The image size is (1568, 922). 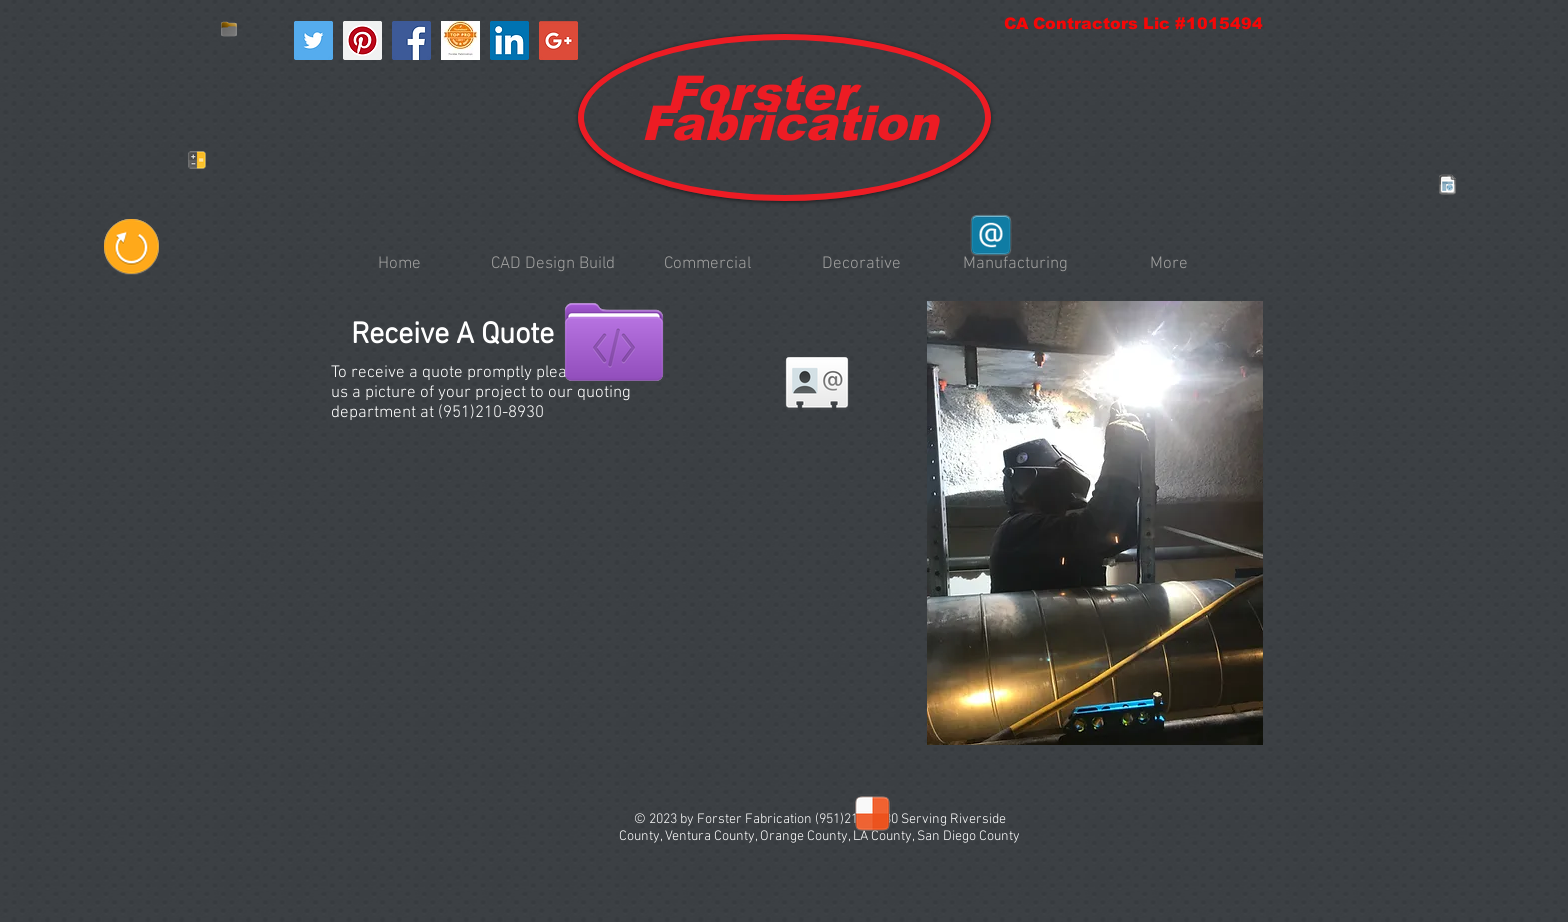 I want to click on restart or reboot the system, so click(x=132, y=247).